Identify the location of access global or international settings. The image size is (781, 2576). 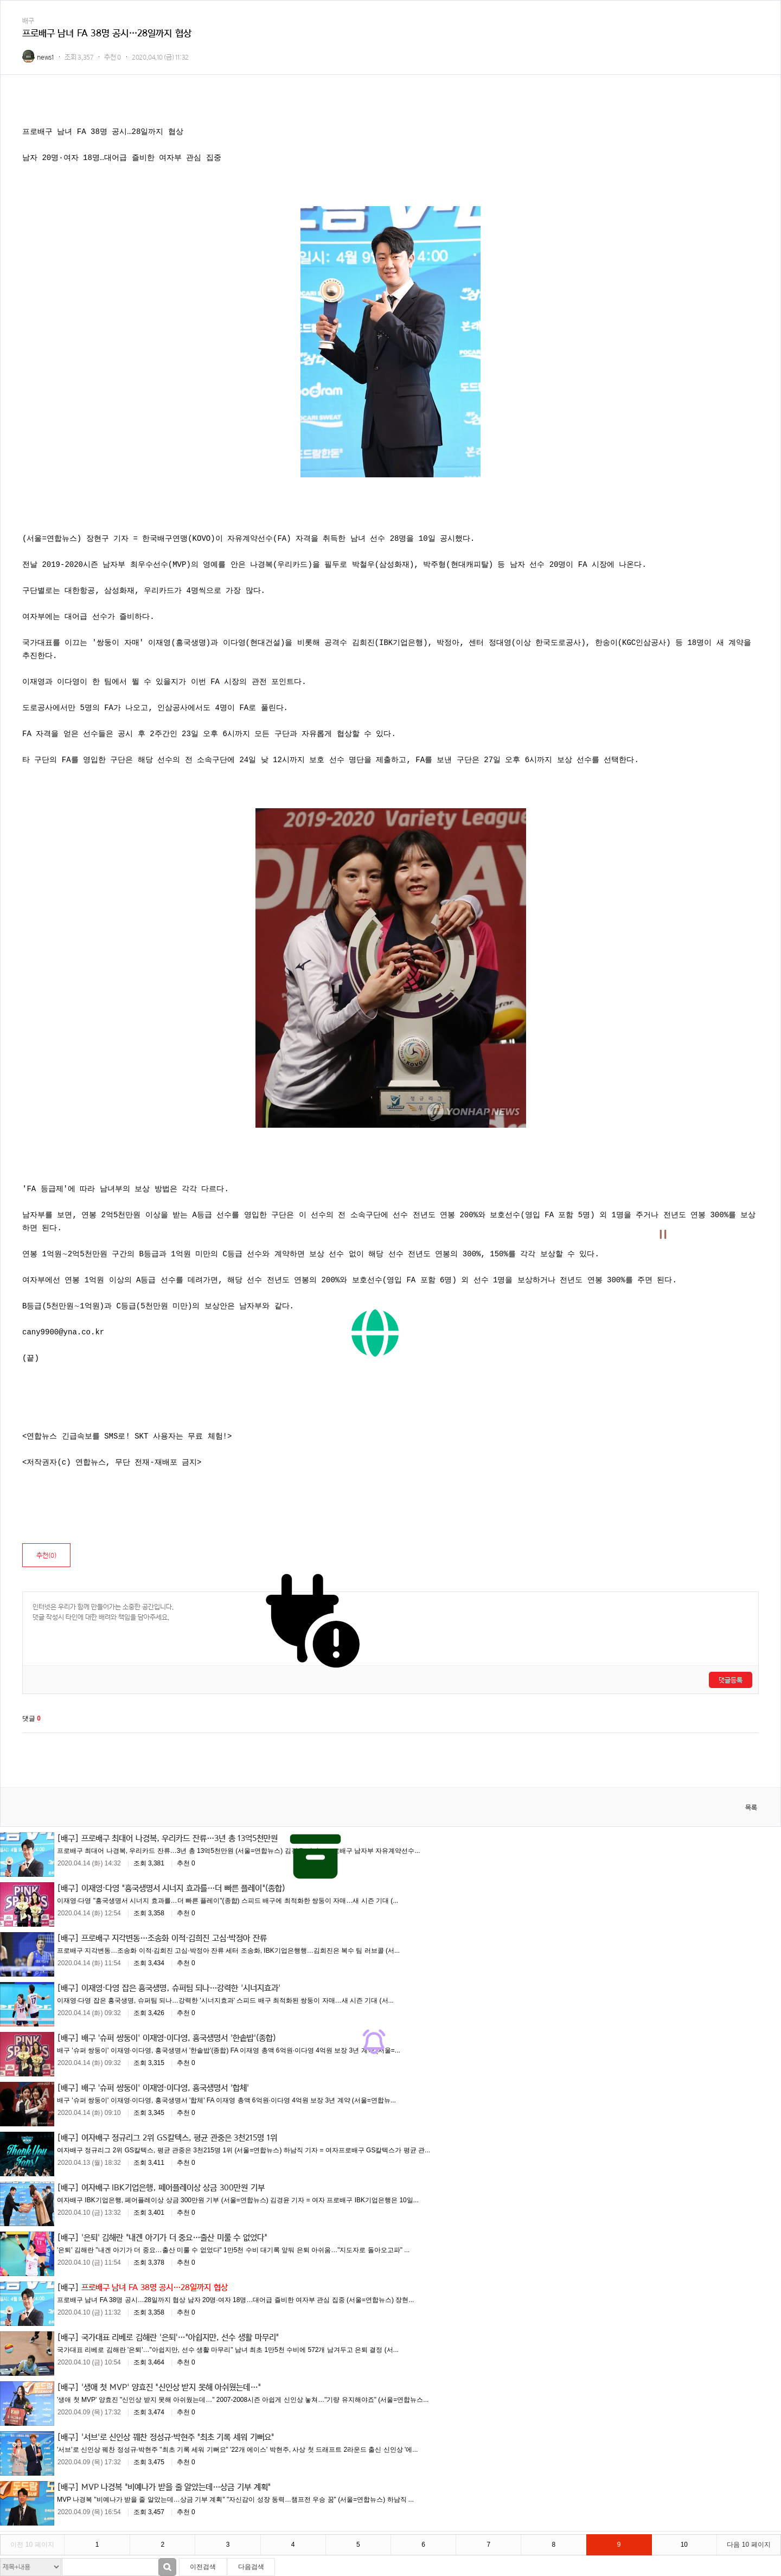
(375, 1333).